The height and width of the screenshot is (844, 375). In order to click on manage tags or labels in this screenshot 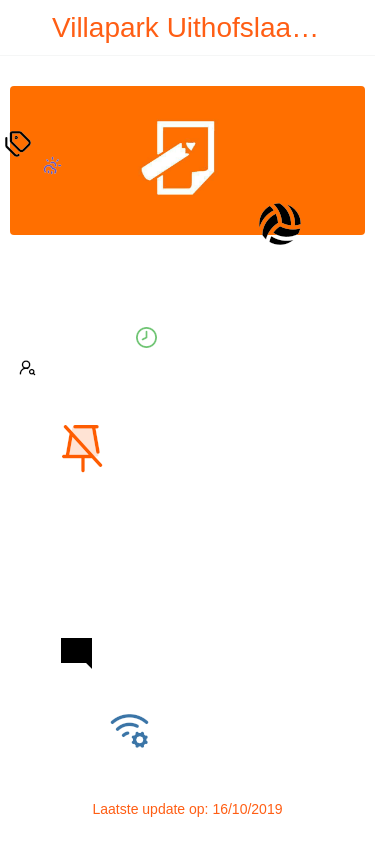, I will do `click(18, 144)`.